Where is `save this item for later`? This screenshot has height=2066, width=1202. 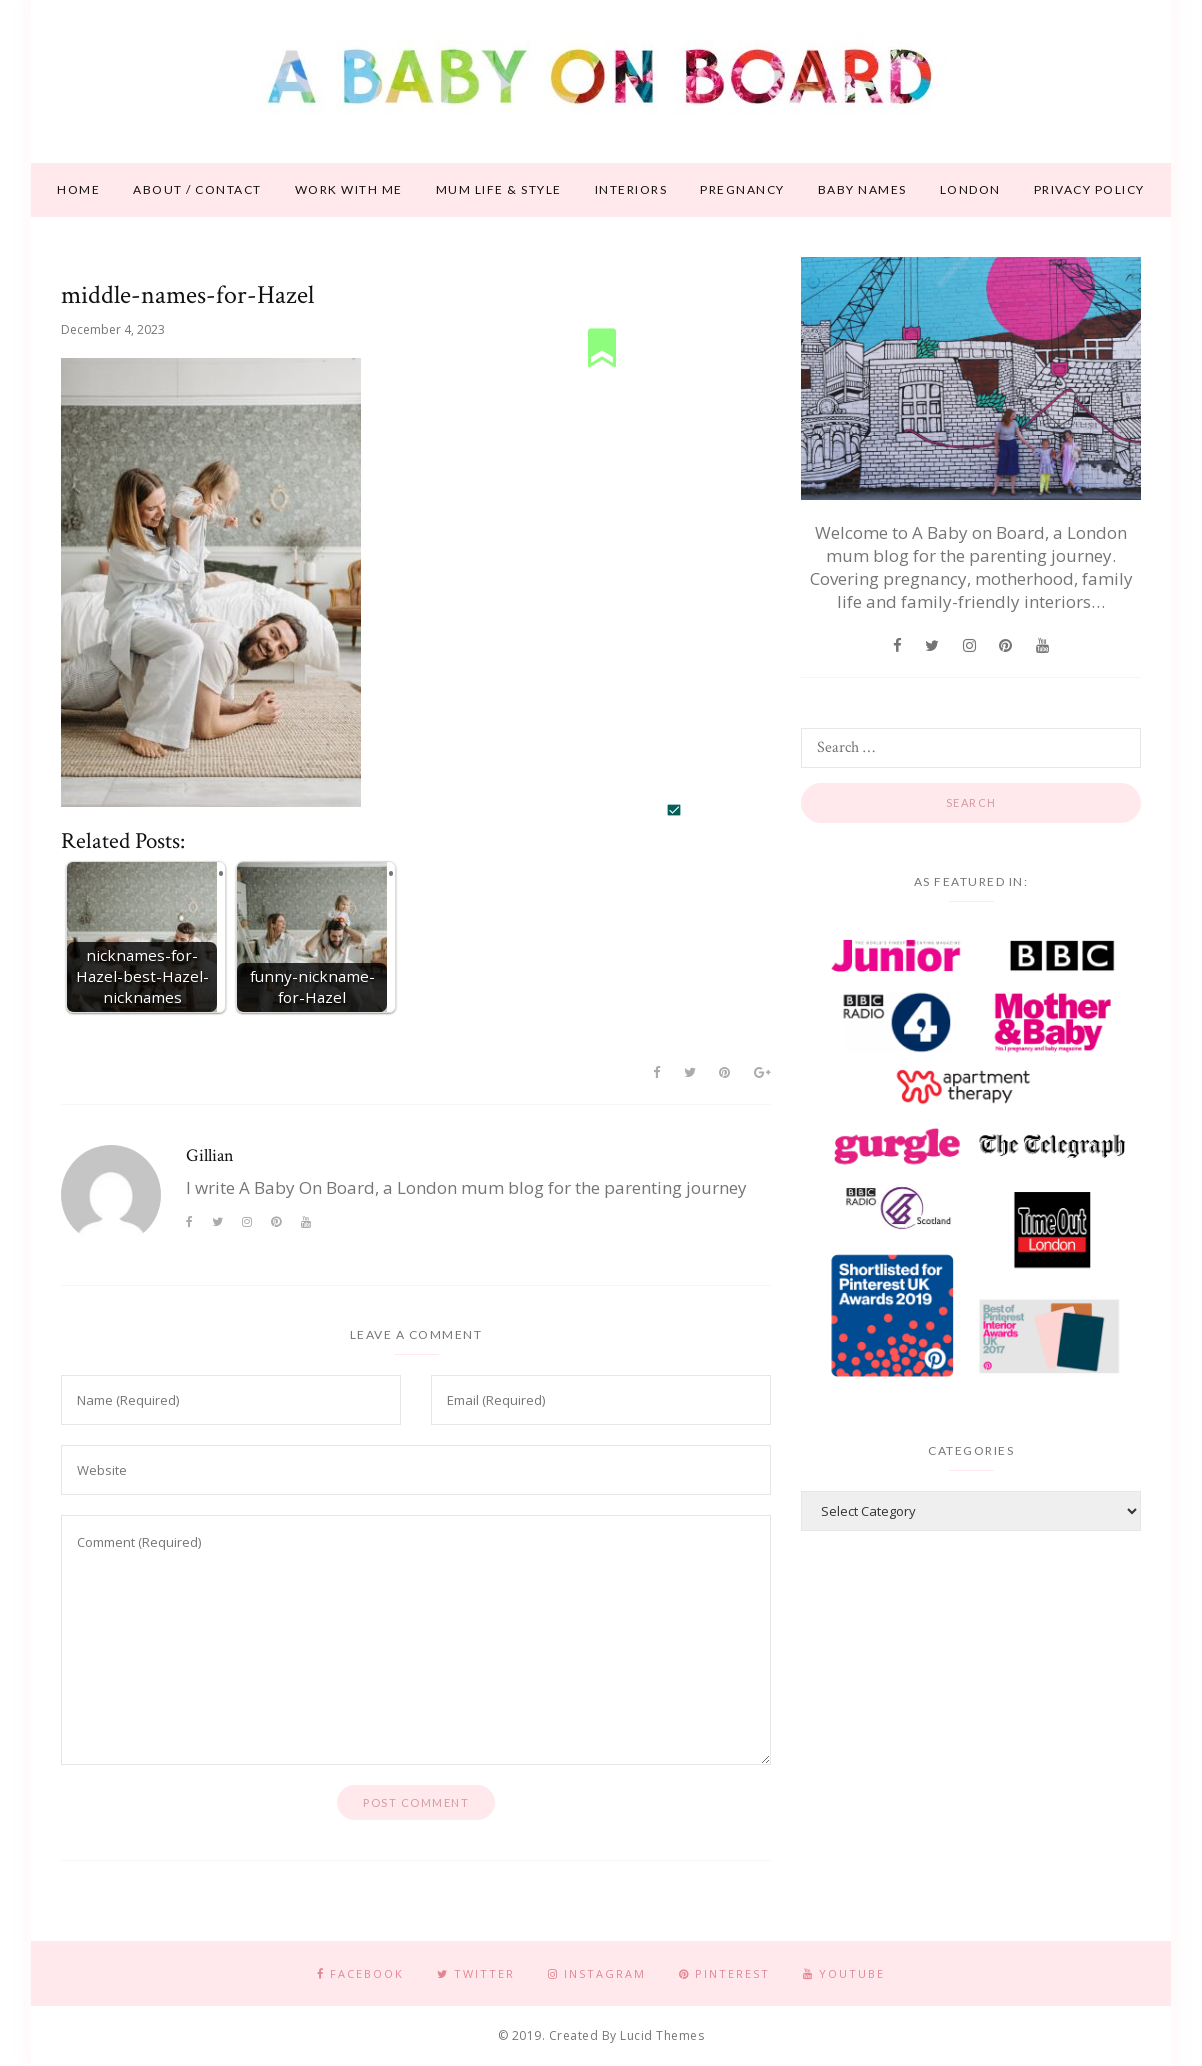 save this item for later is located at coordinates (602, 347).